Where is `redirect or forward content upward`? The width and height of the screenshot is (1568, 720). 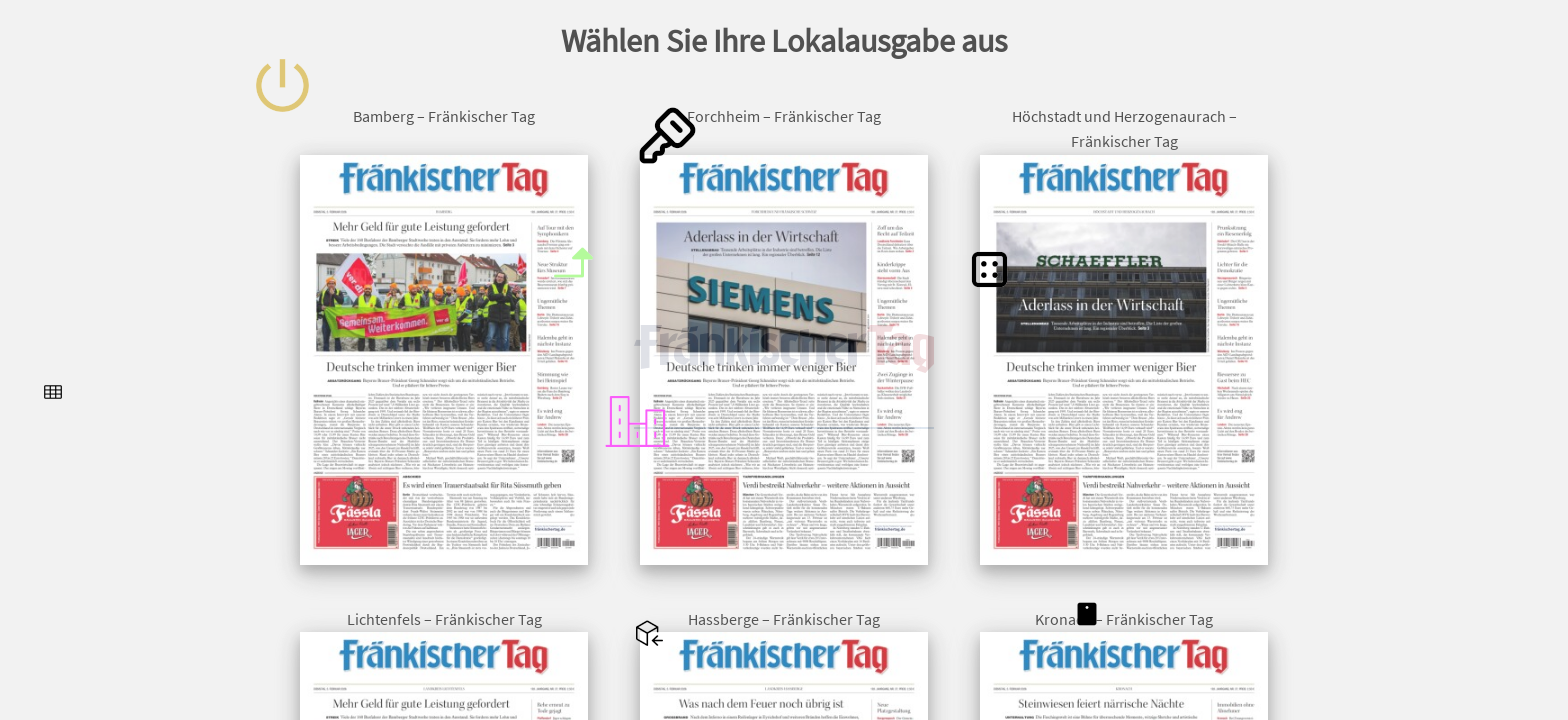 redirect or forward content upward is located at coordinates (575, 264).